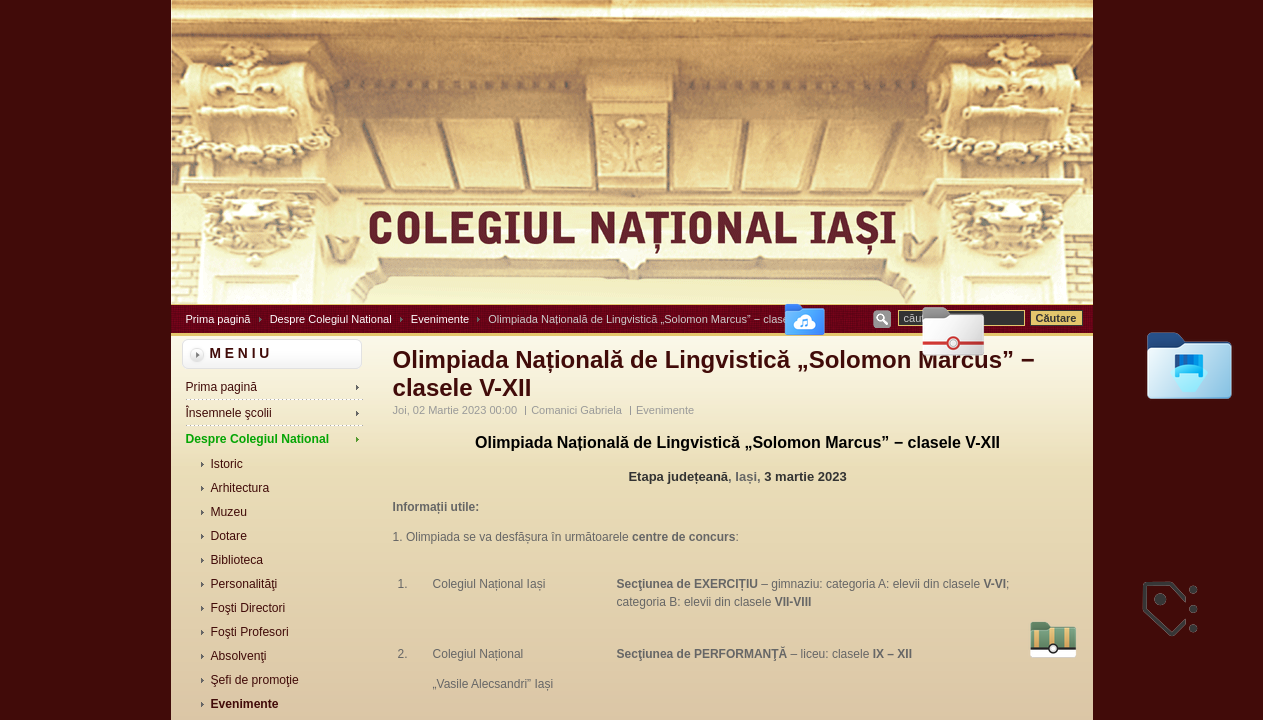 The height and width of the screenshot is (720, 1263). I want to click on open microsoft warehouse management files, so click(1189, 368).